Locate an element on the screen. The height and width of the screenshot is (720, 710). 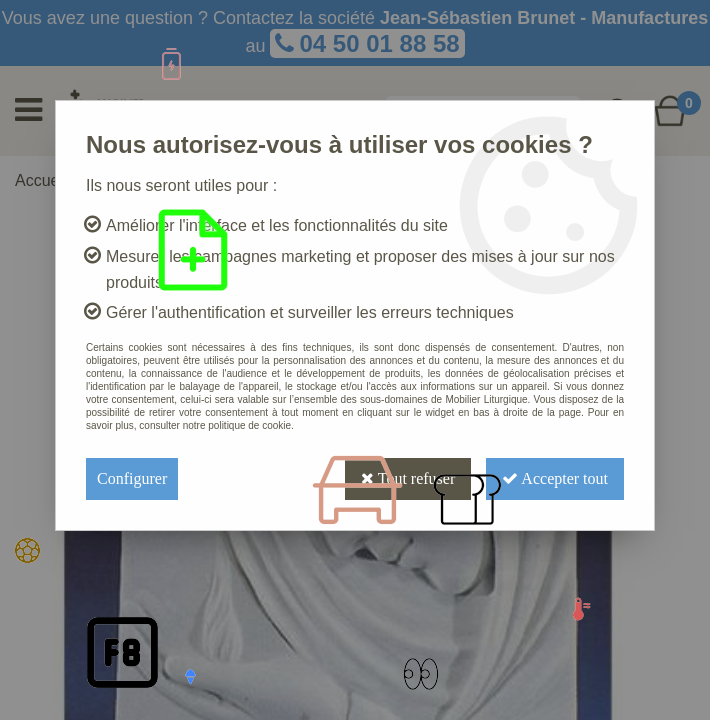
browse dessert or ice cream options is located at coordinates (190, 676).